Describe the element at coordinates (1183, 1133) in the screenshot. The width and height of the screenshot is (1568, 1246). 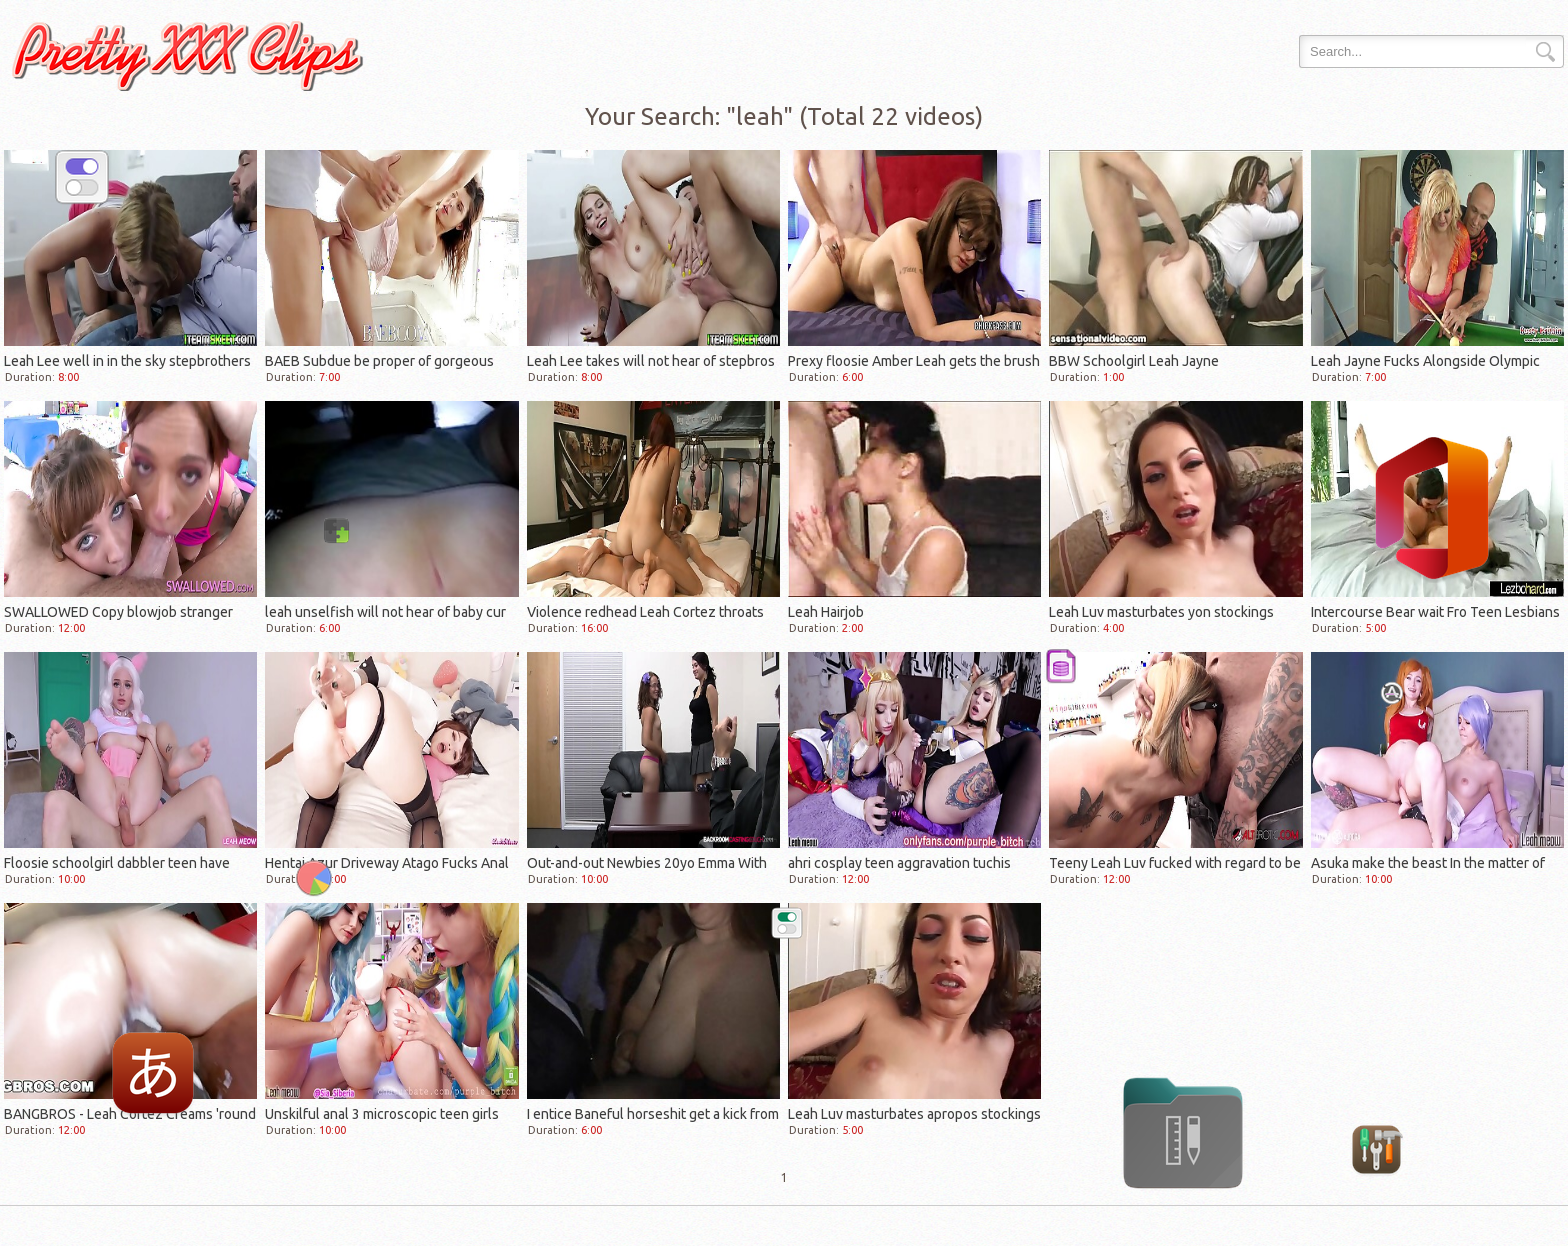
I see `open templates folder` at that location.